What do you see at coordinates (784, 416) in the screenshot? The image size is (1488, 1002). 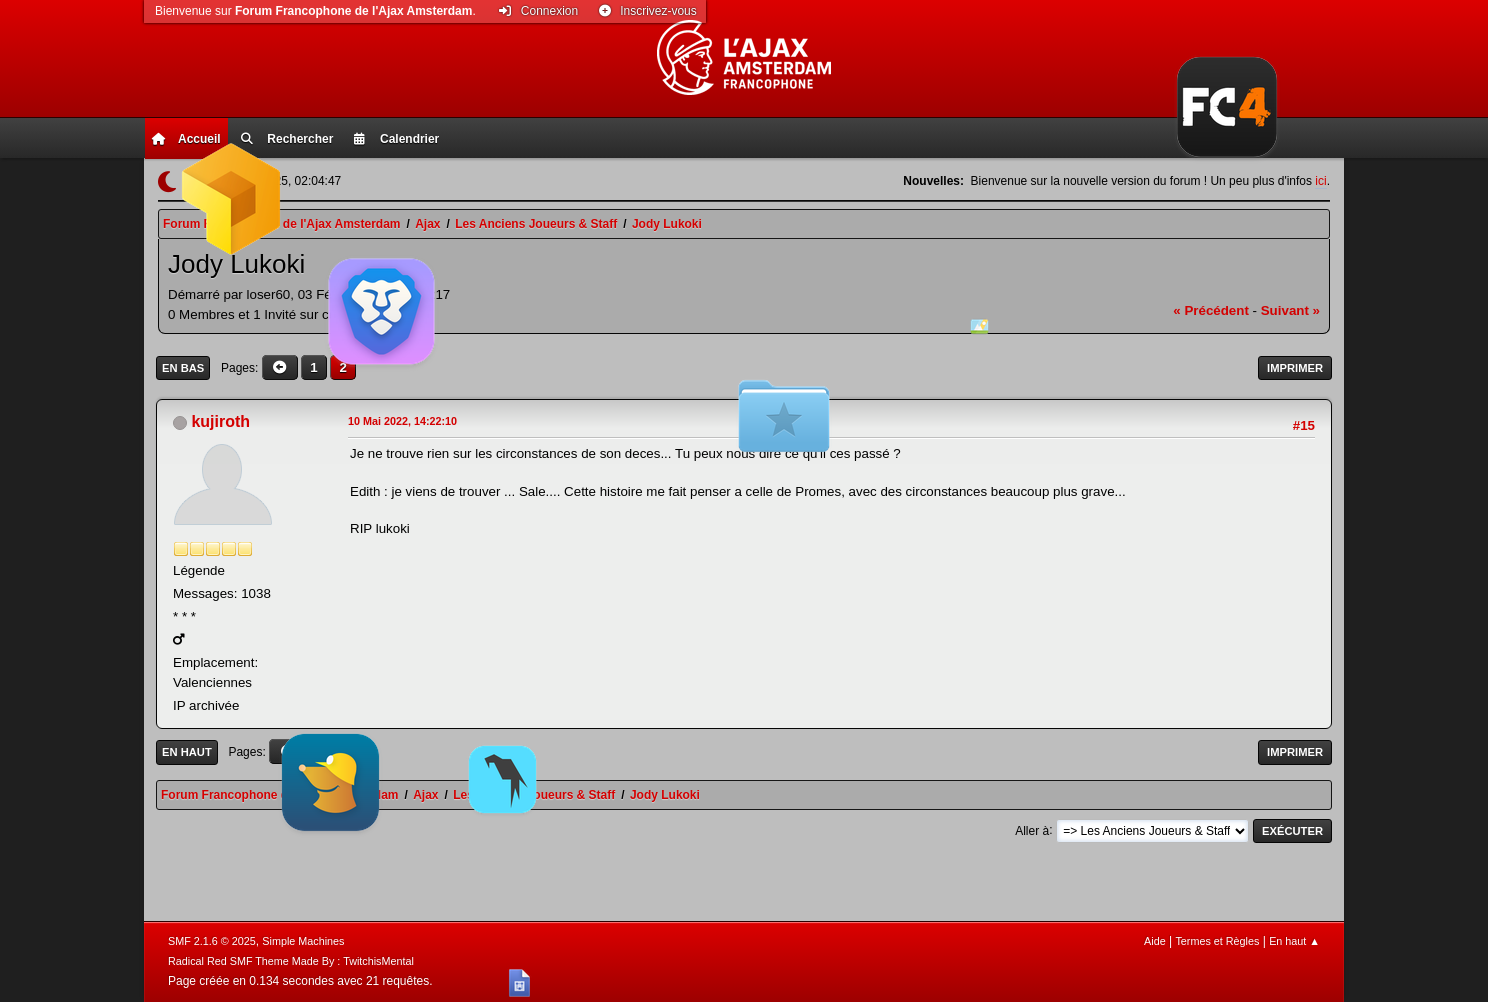 I see `open your bookmarked files folder` at bounding box center [784, 416].